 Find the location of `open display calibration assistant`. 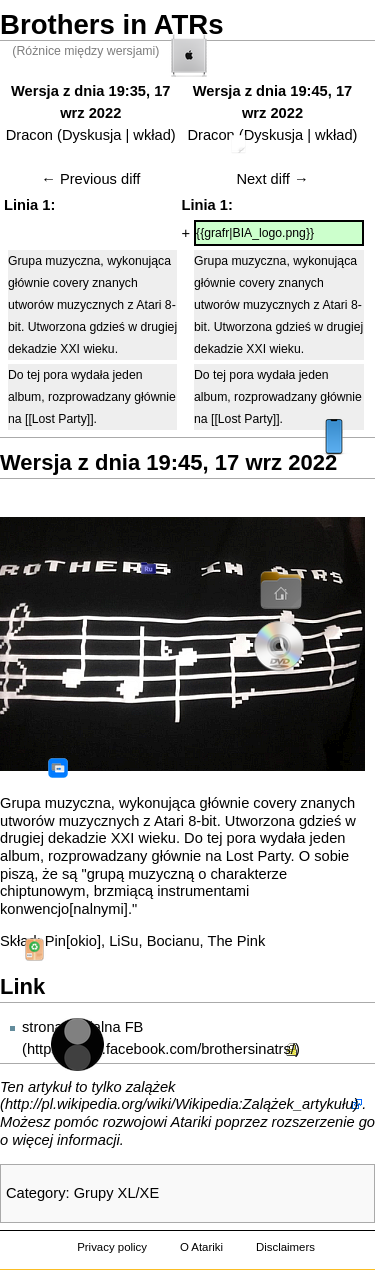

open display calibration assistant is located at coordinates (77, 1044).